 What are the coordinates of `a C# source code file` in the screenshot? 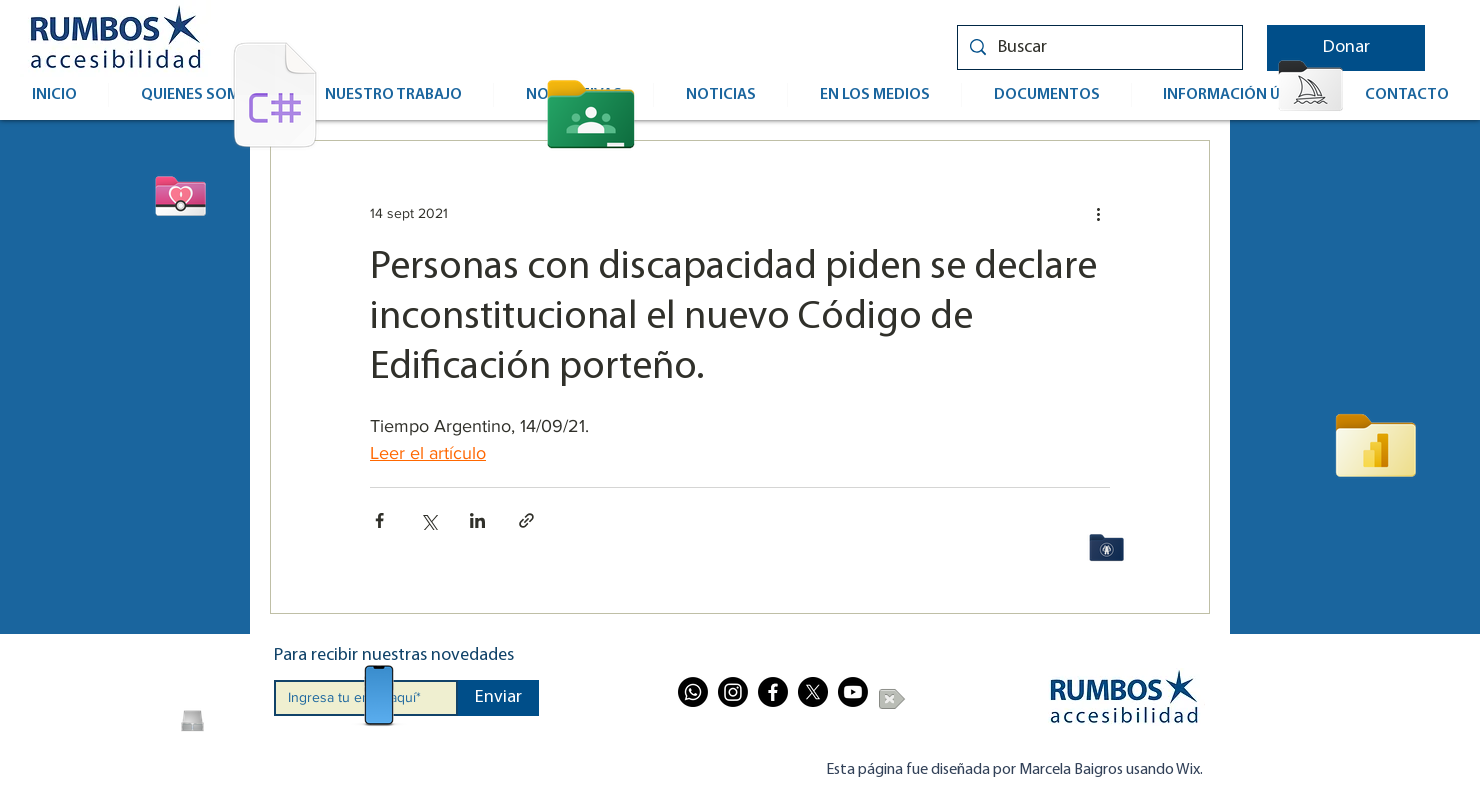 It's located at (275, 95).